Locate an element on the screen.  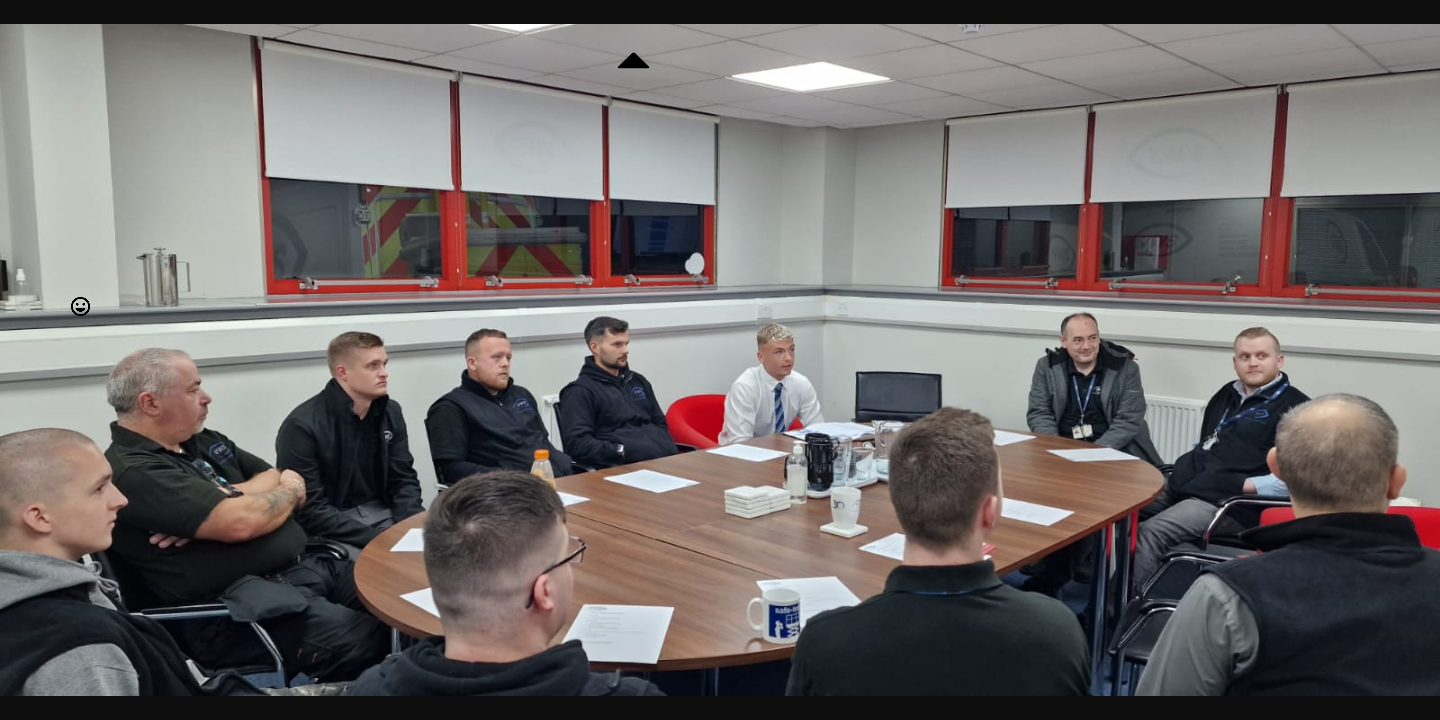
tag people in a photo is located at coordinates (80, 306).